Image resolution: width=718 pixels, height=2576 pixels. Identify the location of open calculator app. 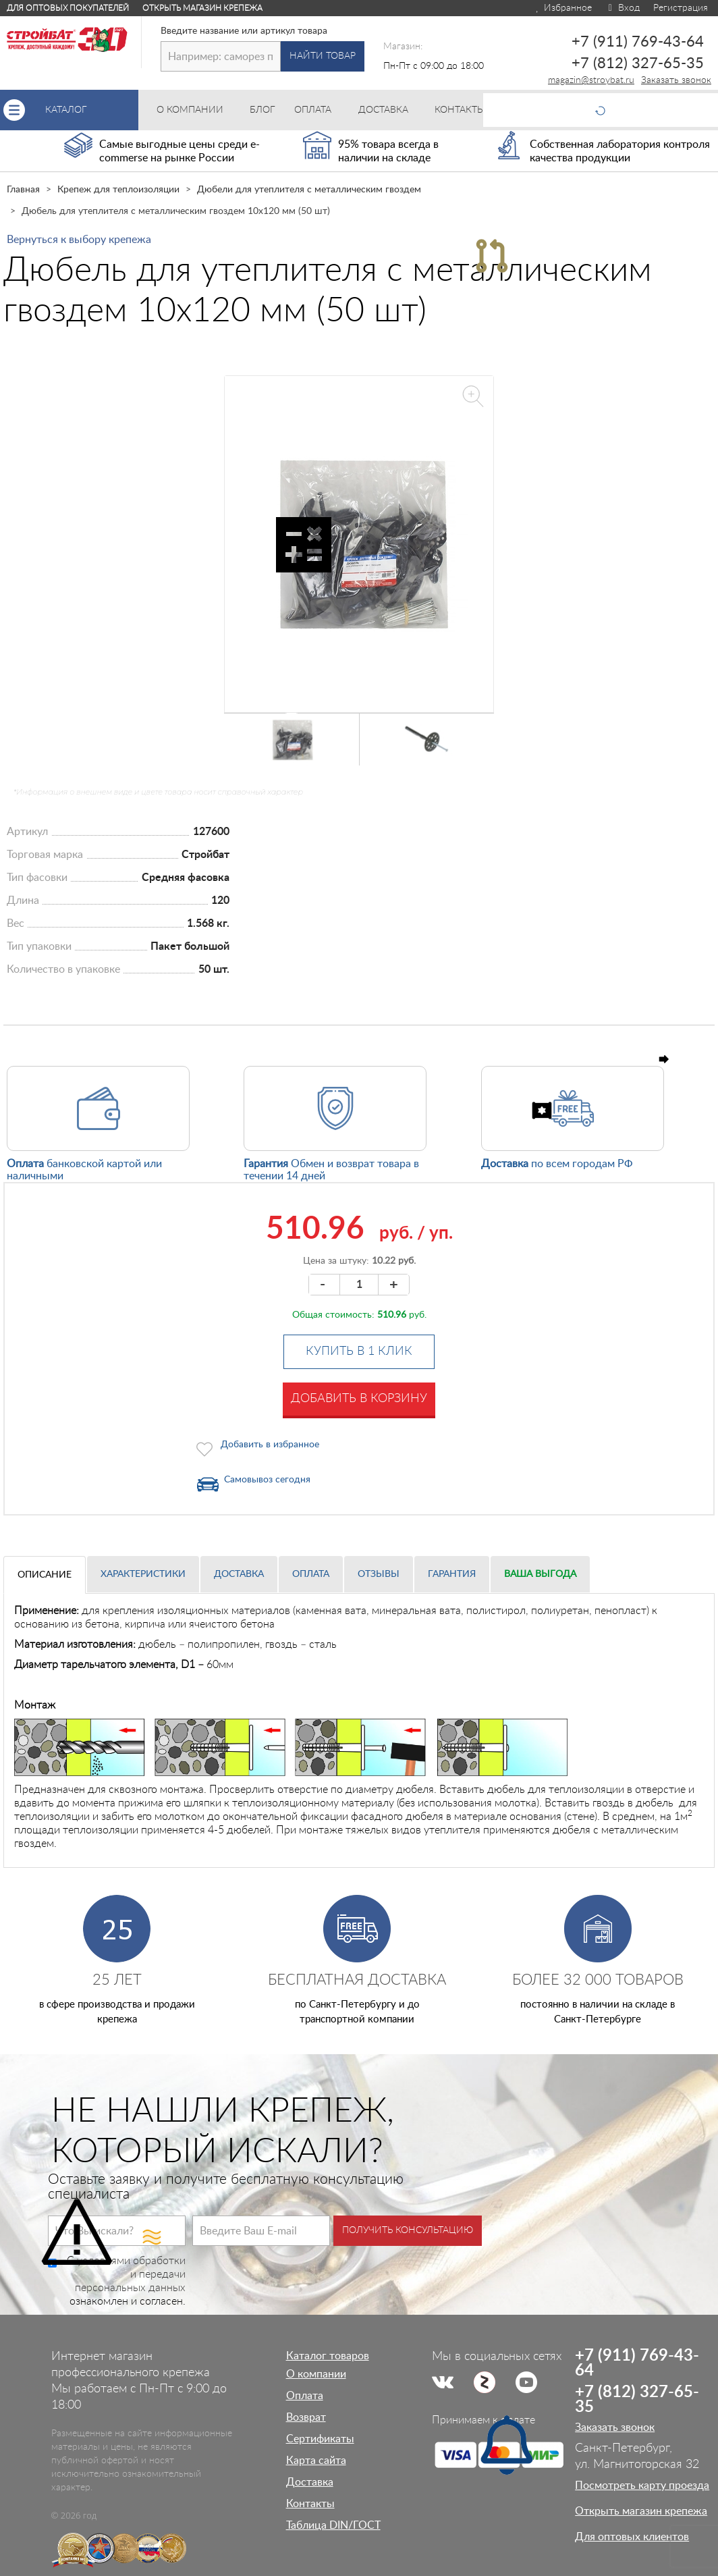
(304, 545).